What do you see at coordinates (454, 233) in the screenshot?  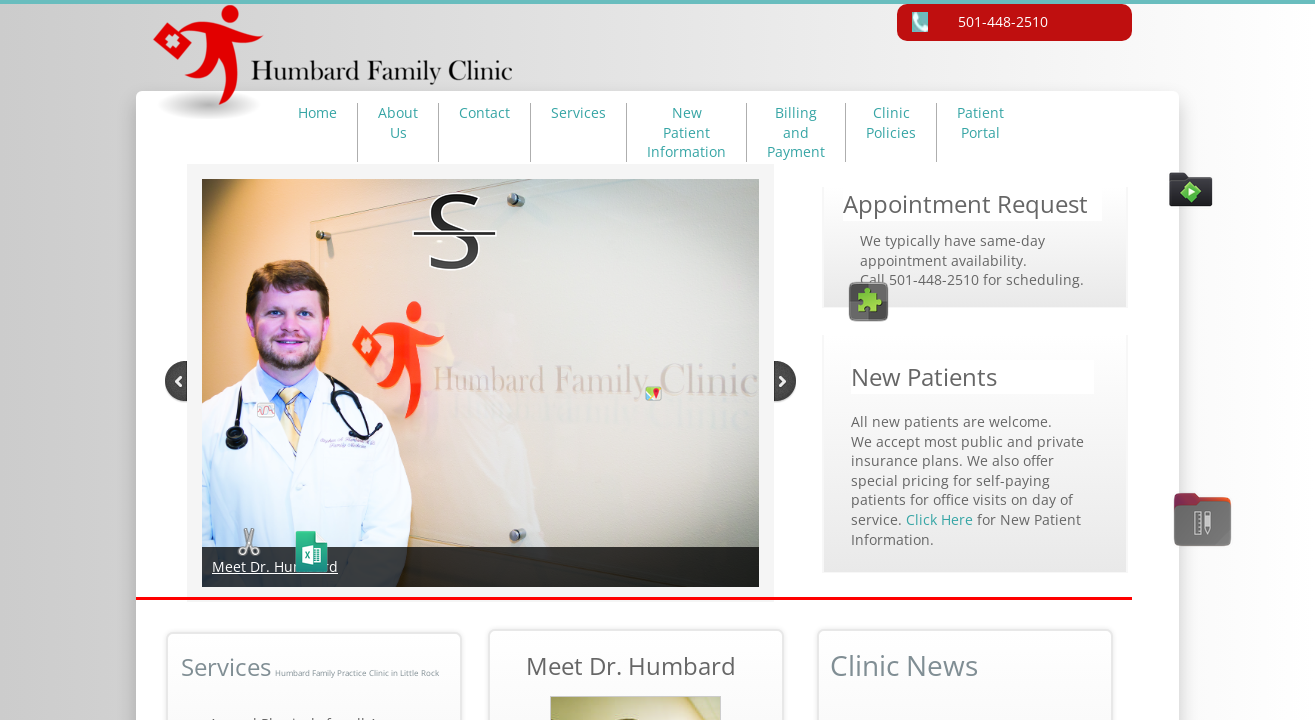 I see `apply strikethrough formatting to selected text` at bounding box center [454, 233].